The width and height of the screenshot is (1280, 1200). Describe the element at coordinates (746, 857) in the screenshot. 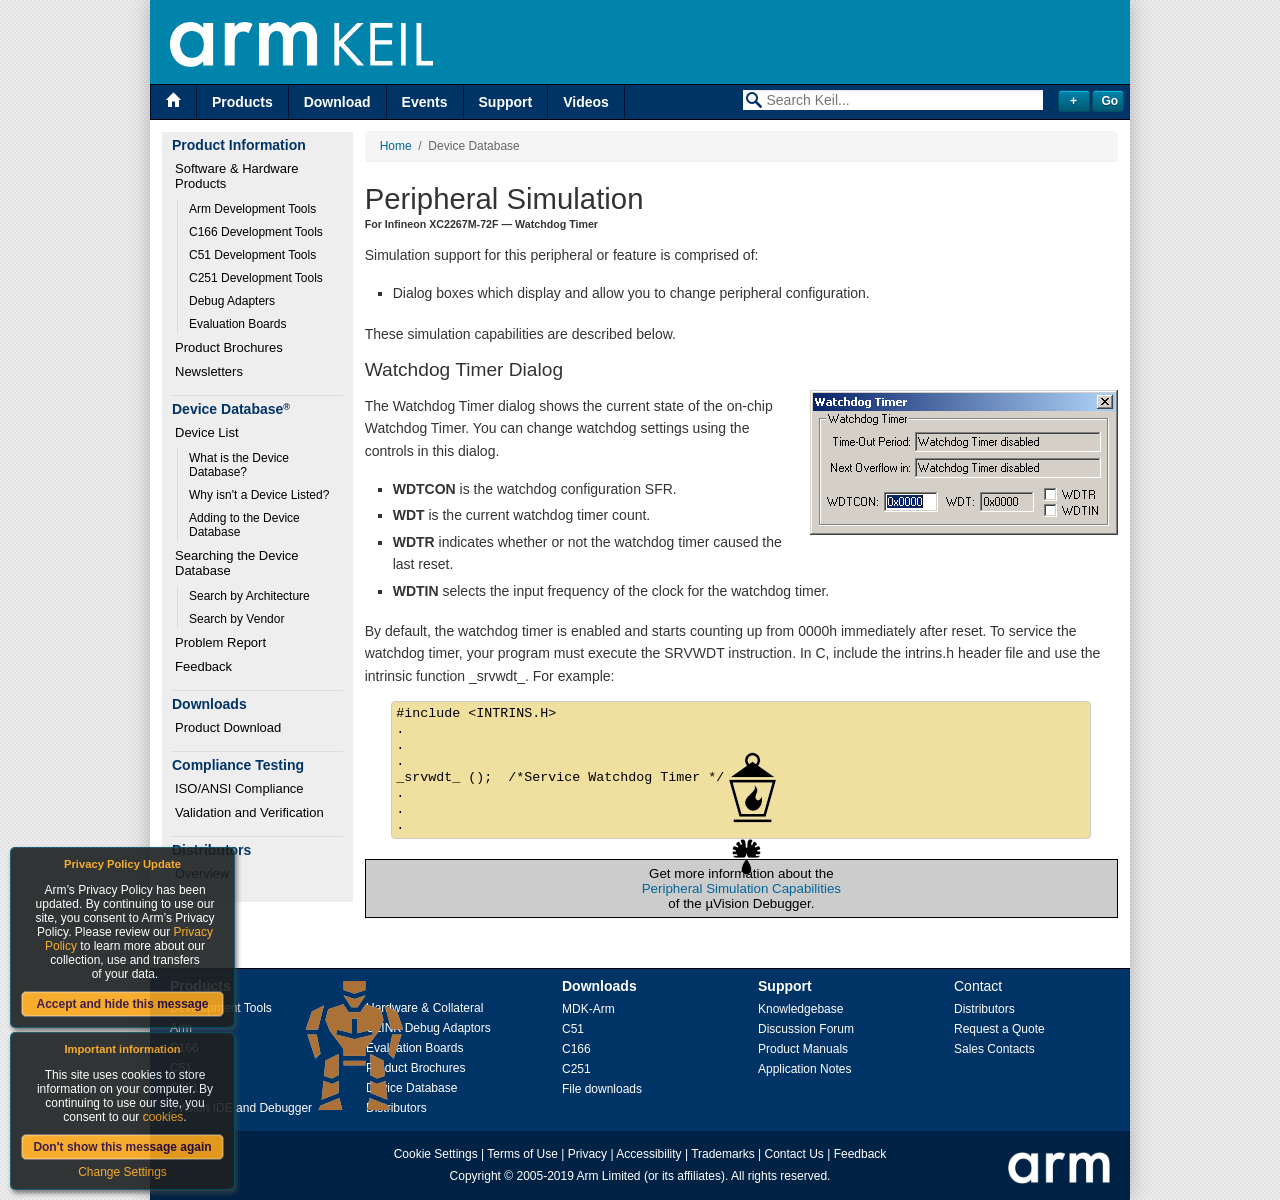

I see `indicates mental fatigue or cognitive overload` at that location.